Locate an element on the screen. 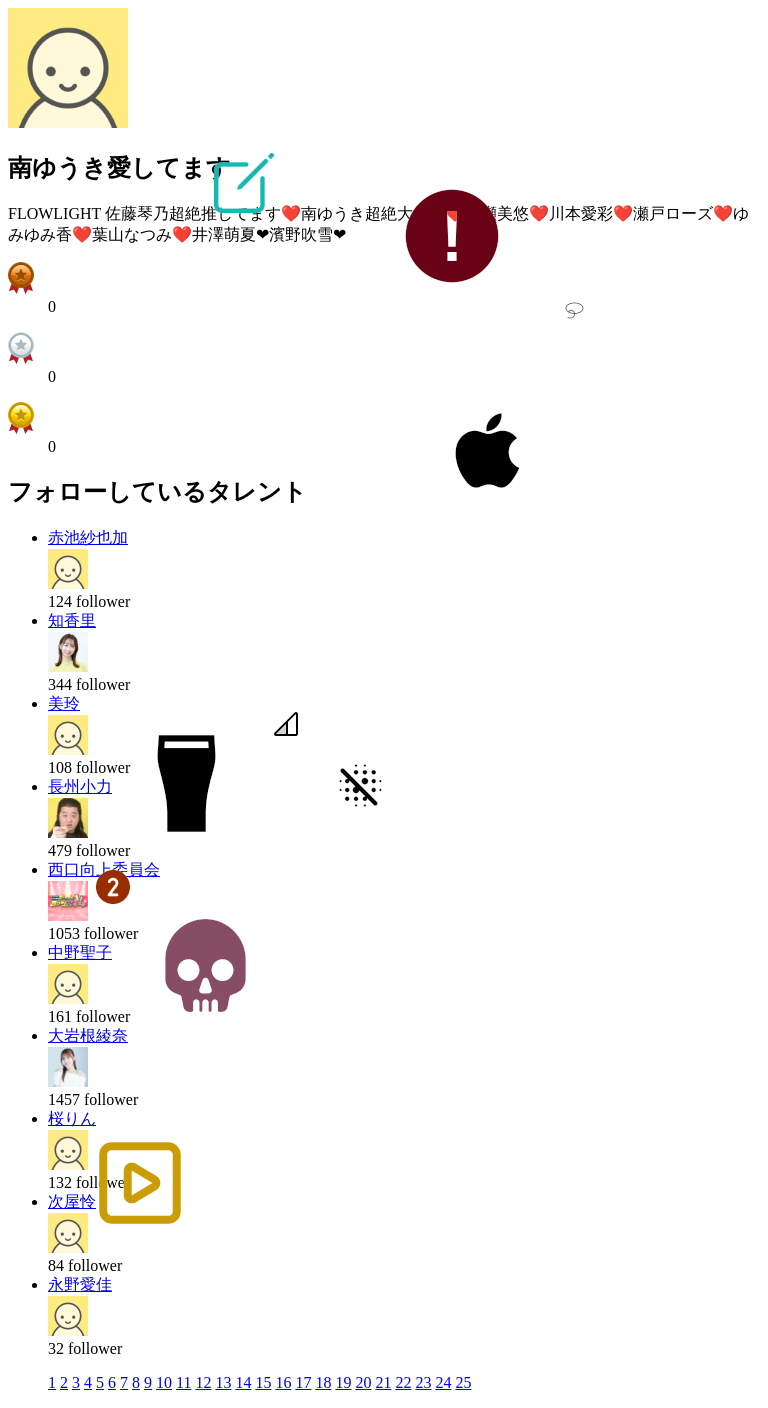  view nearby pubs or bars is located at coordinates (186, 783).